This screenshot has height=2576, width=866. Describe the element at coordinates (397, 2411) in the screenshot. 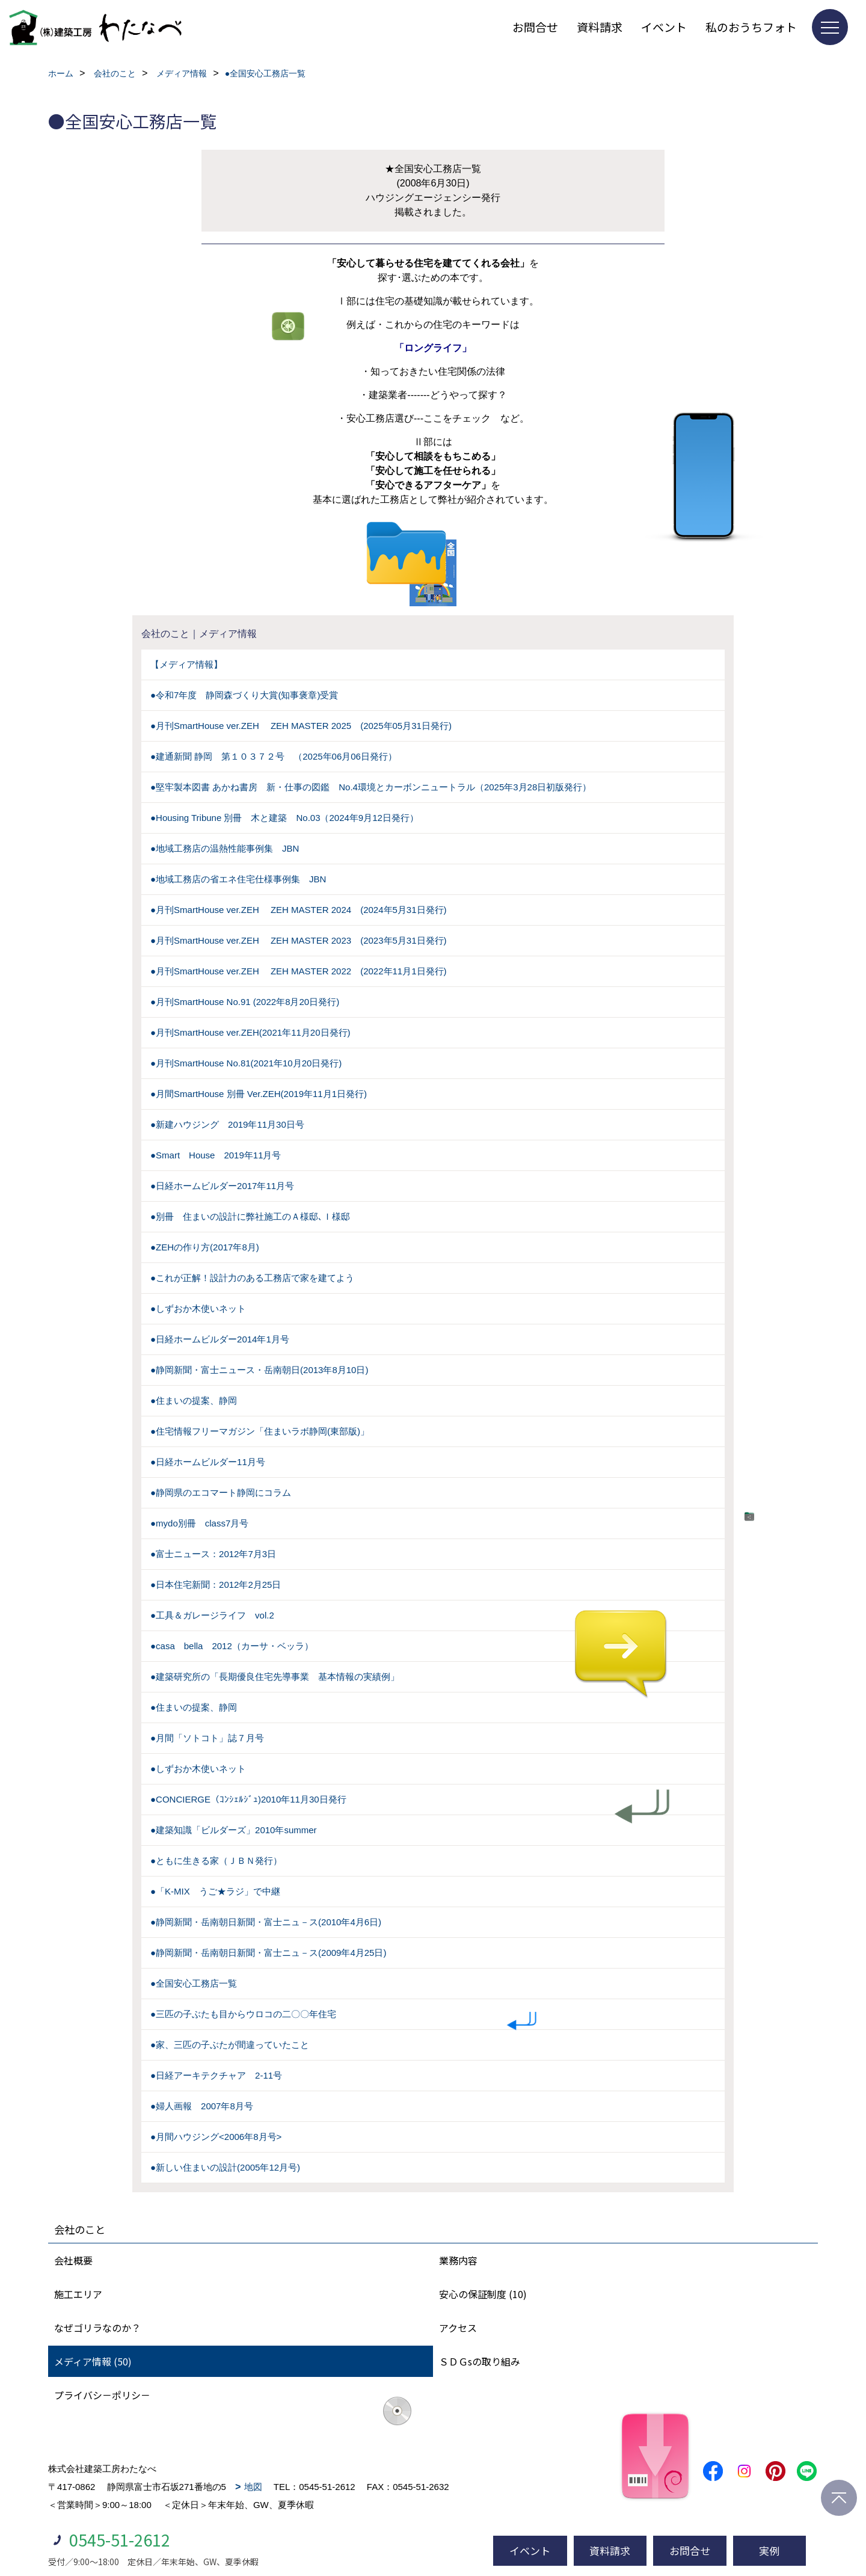

I see `indicates a blu-ray disc drive or media` at that location.